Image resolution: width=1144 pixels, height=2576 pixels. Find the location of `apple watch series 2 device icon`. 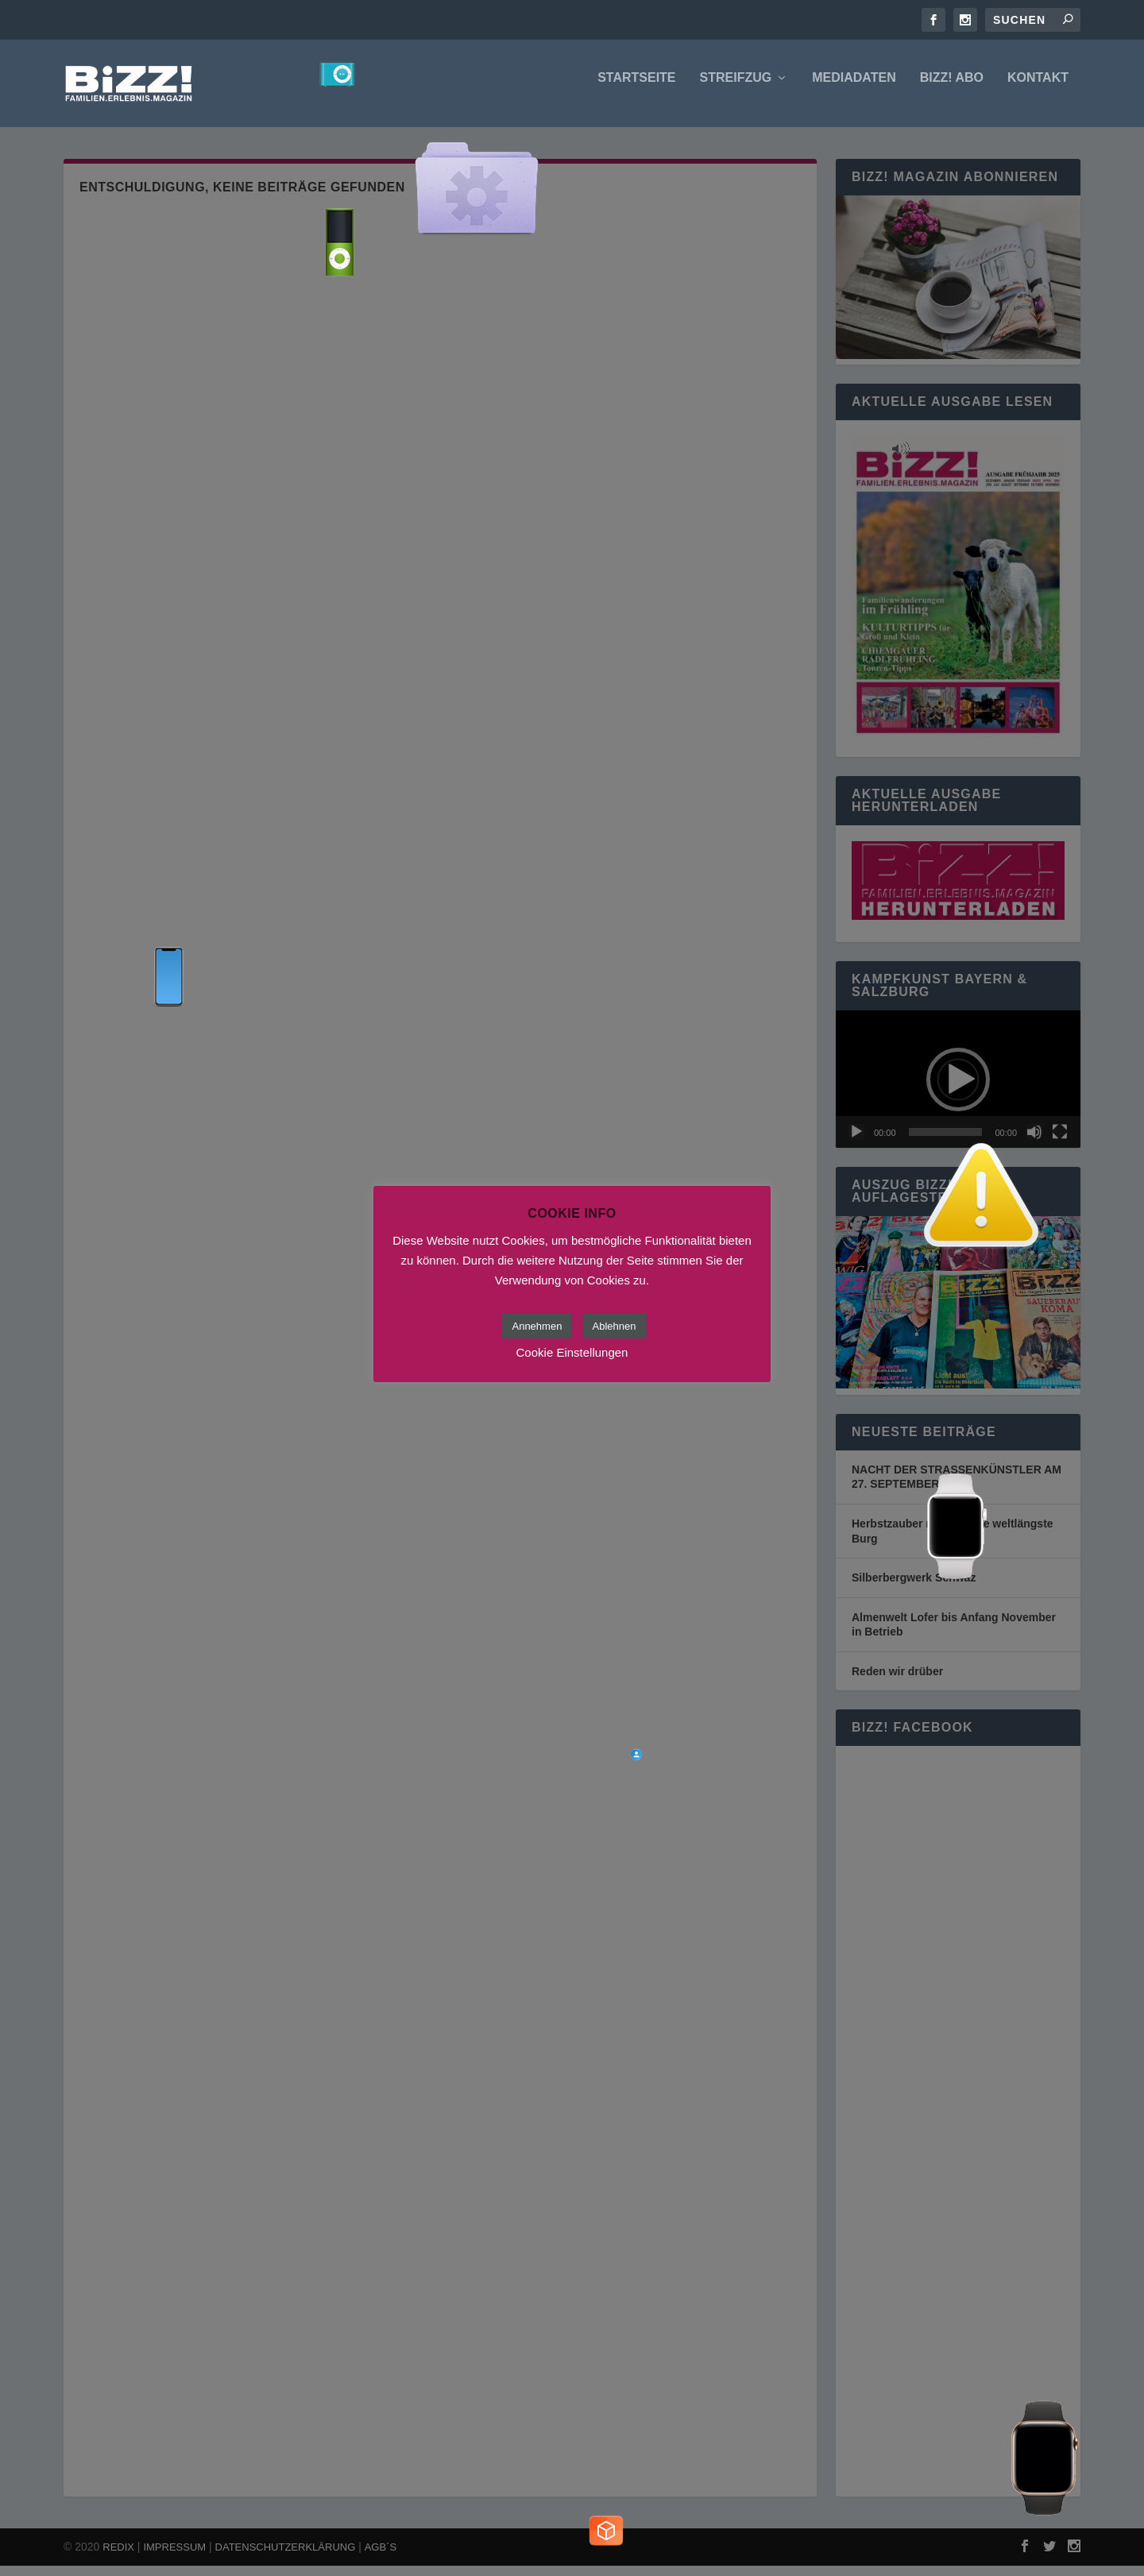

apple watch series 2 device icon is located at coordinates (955, 1526).